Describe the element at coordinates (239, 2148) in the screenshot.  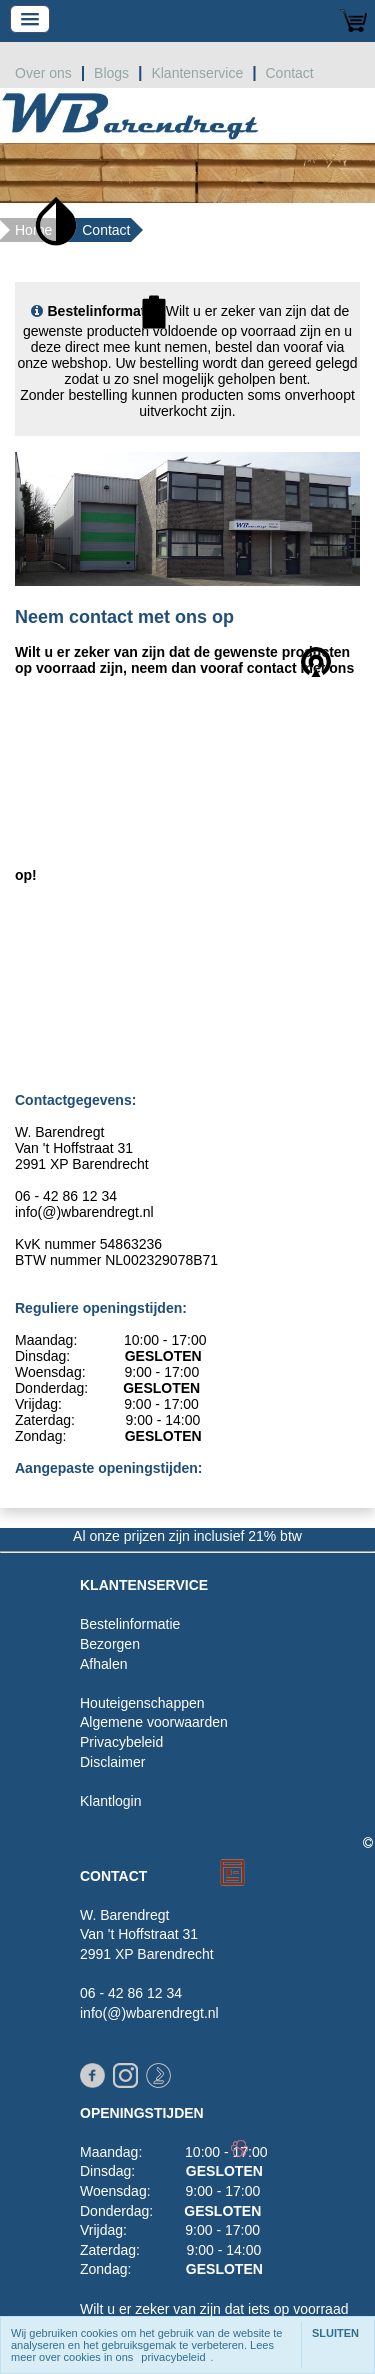
I see `elastic company logo` at that location.